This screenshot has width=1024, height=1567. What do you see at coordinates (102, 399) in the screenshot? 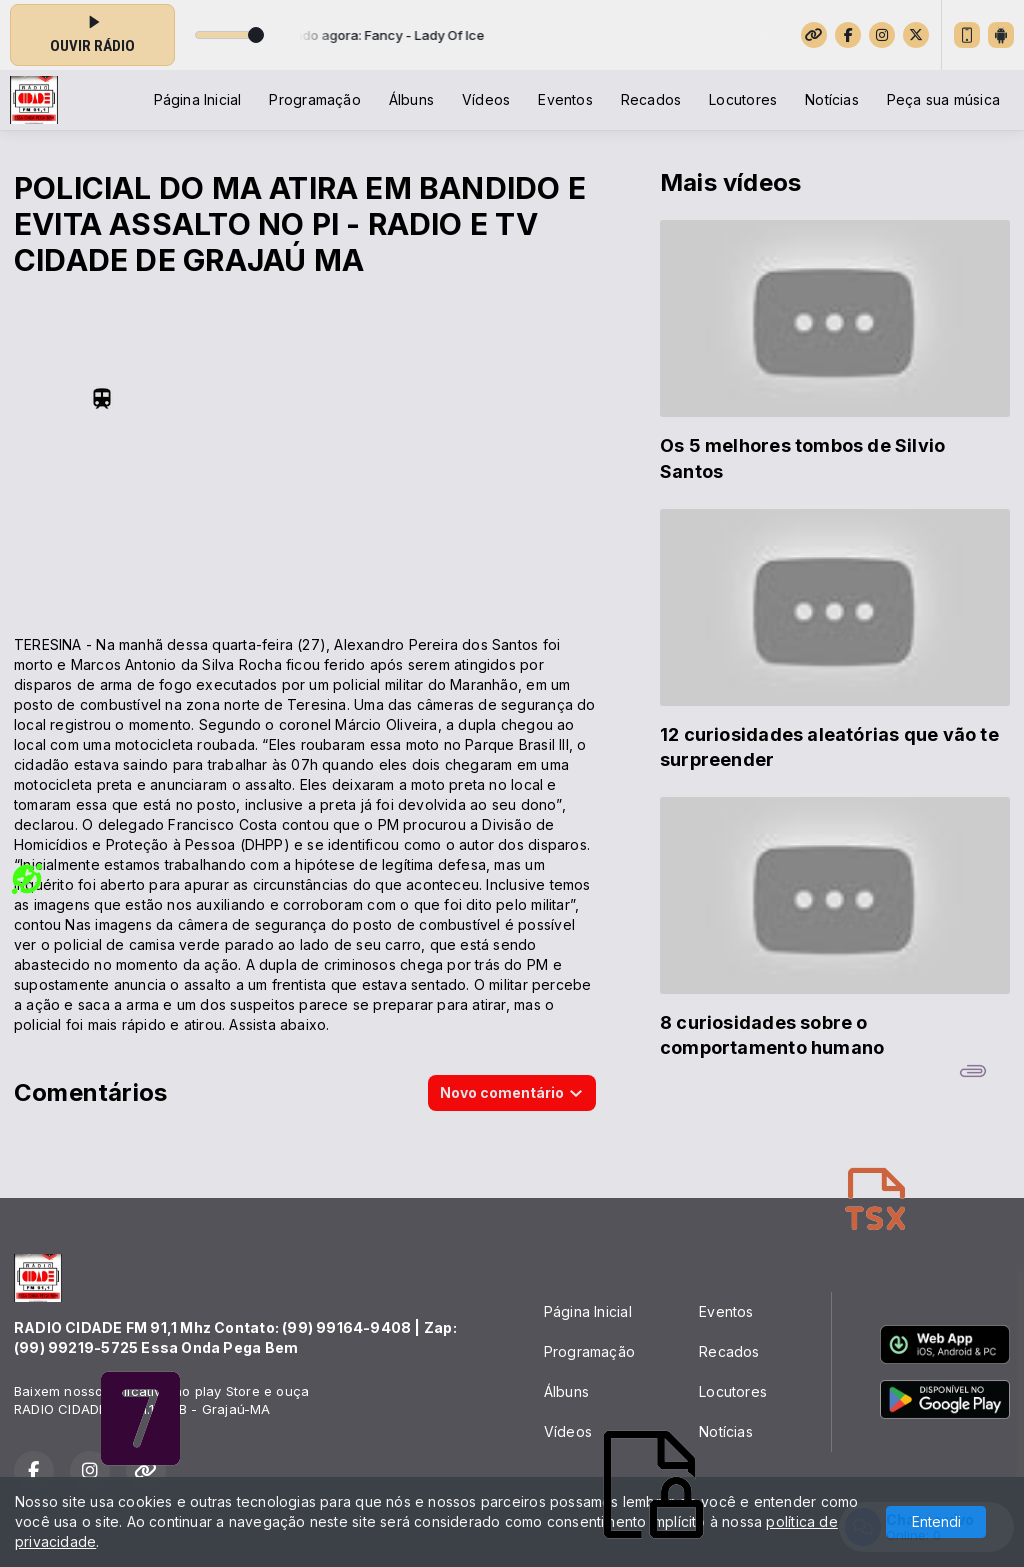
I see `view train schedules or routes` at bounding box center [102, 399].